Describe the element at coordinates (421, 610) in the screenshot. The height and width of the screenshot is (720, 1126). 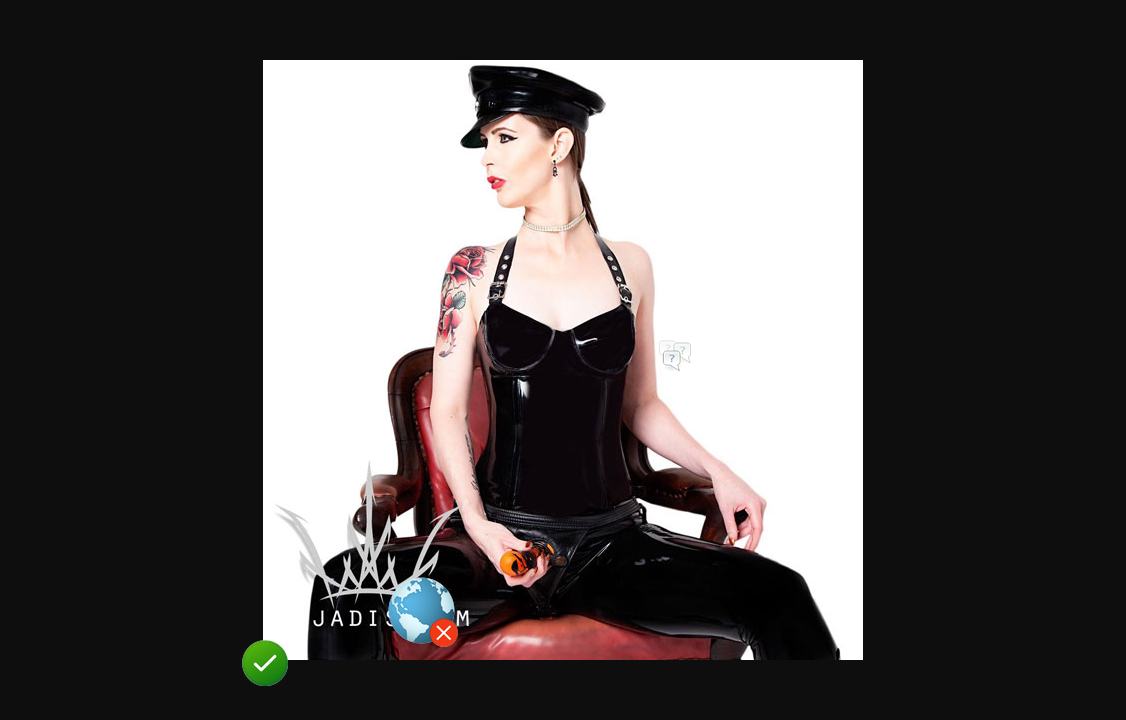
I see `internet connection error or failure` at that location.